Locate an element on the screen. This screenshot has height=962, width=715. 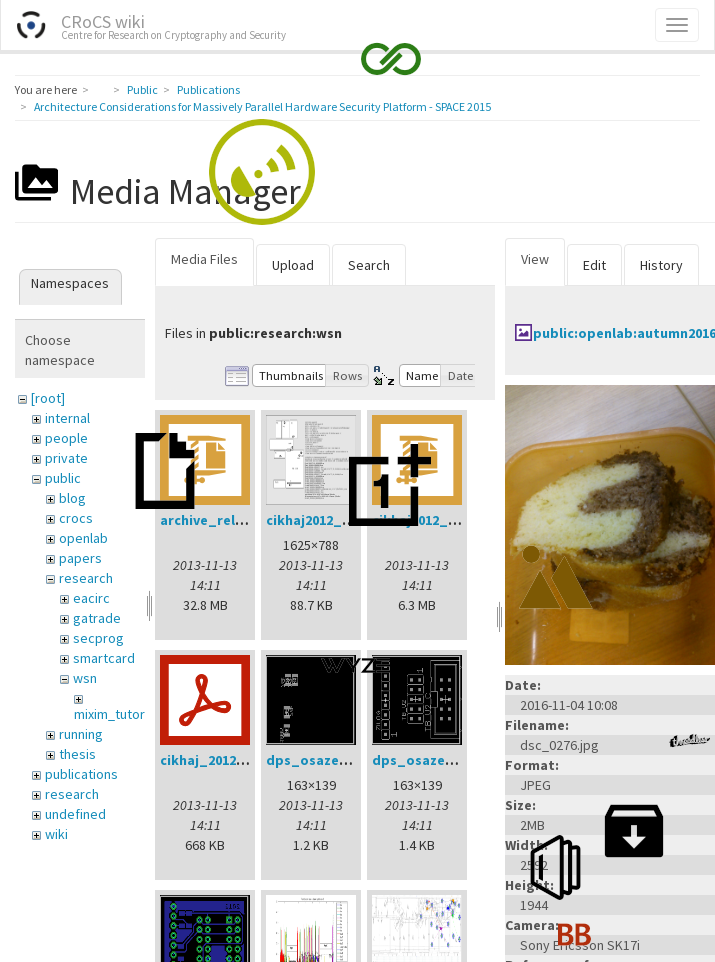
open the Wyze smart home app is located at coordinates (355, 665).